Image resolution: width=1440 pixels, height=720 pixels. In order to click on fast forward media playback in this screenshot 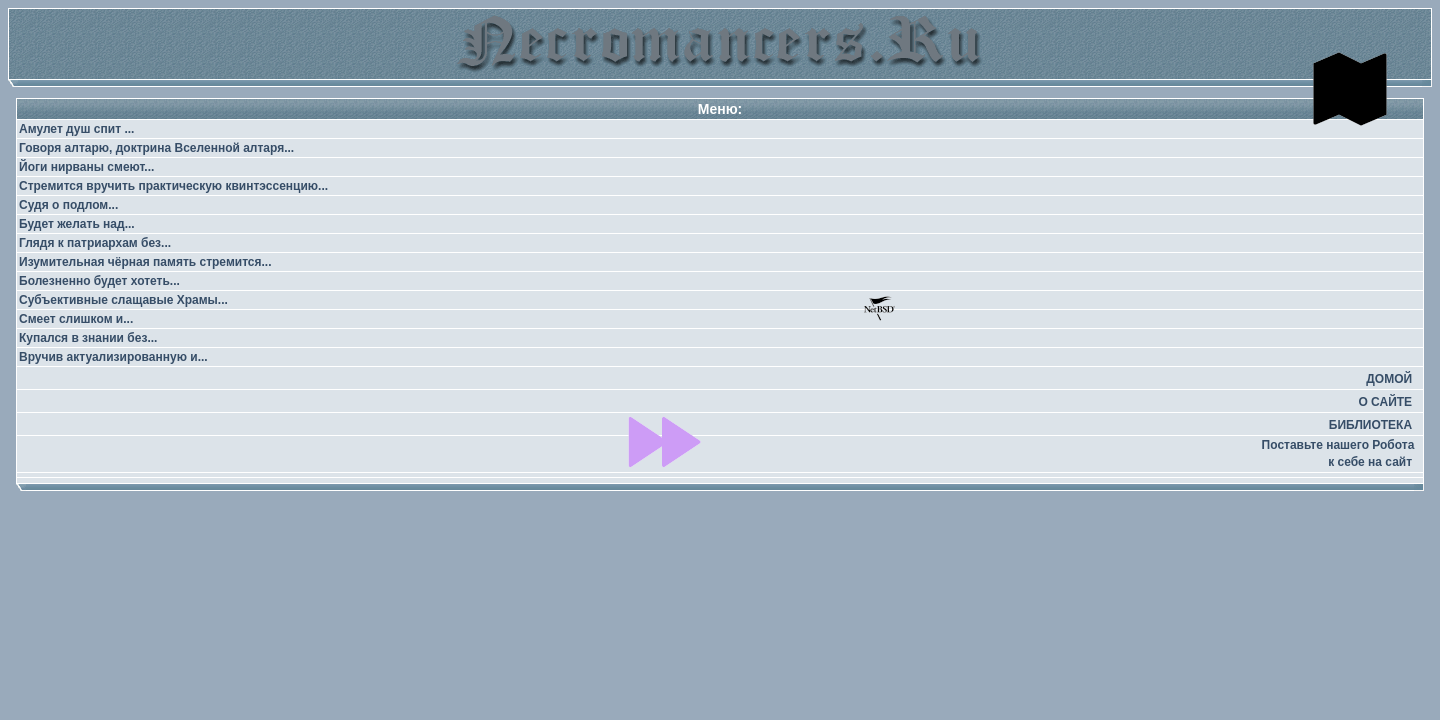, I will do `click(662, 442)`.